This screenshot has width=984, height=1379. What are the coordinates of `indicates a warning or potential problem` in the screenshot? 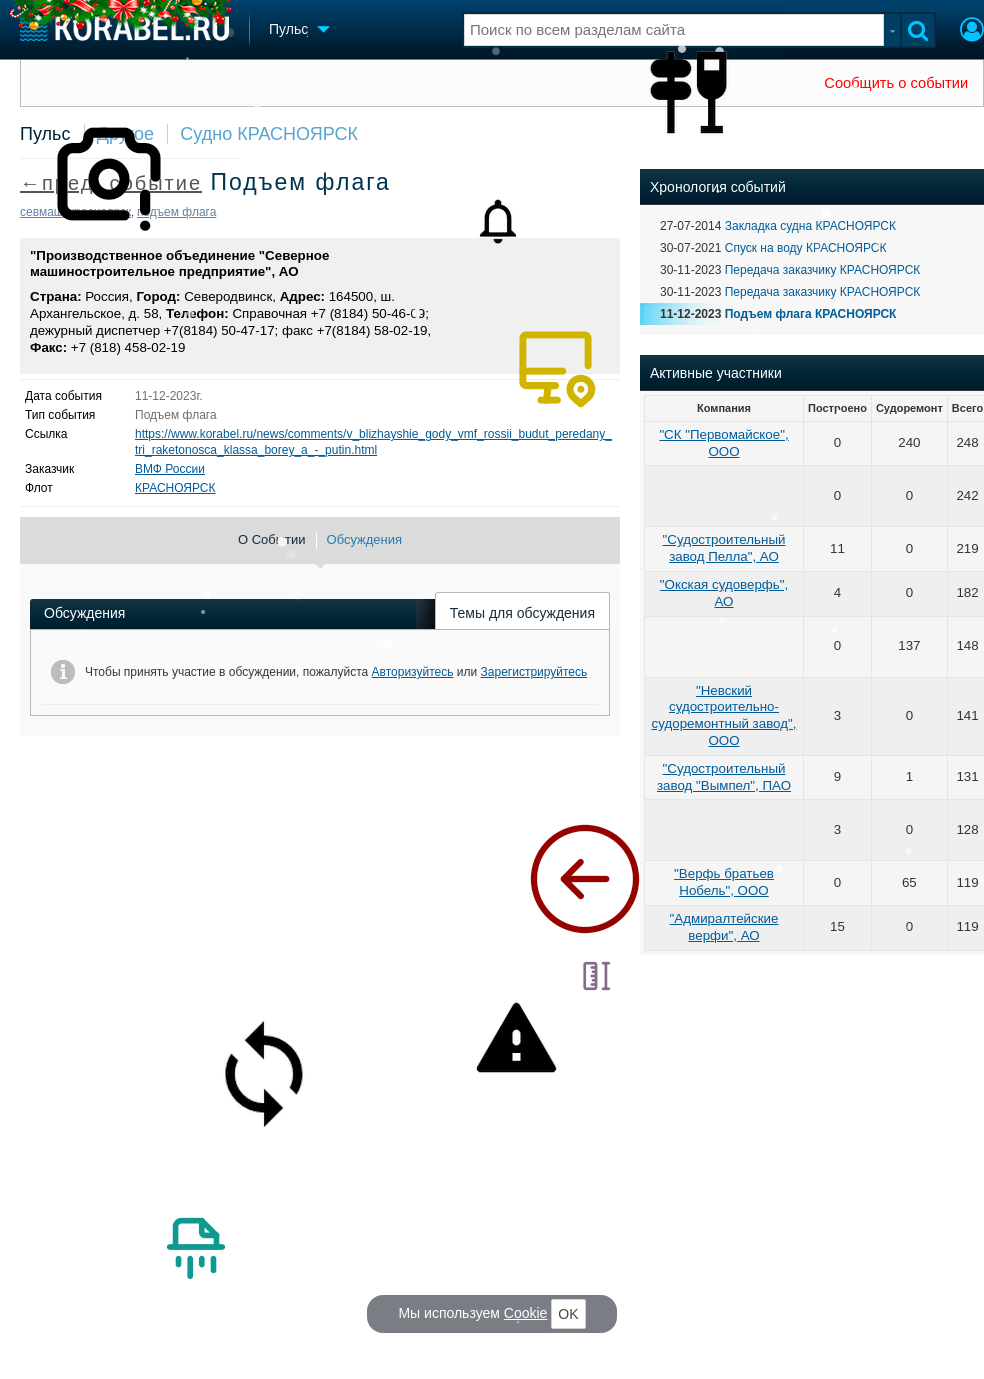 It's located at (516, 1037).